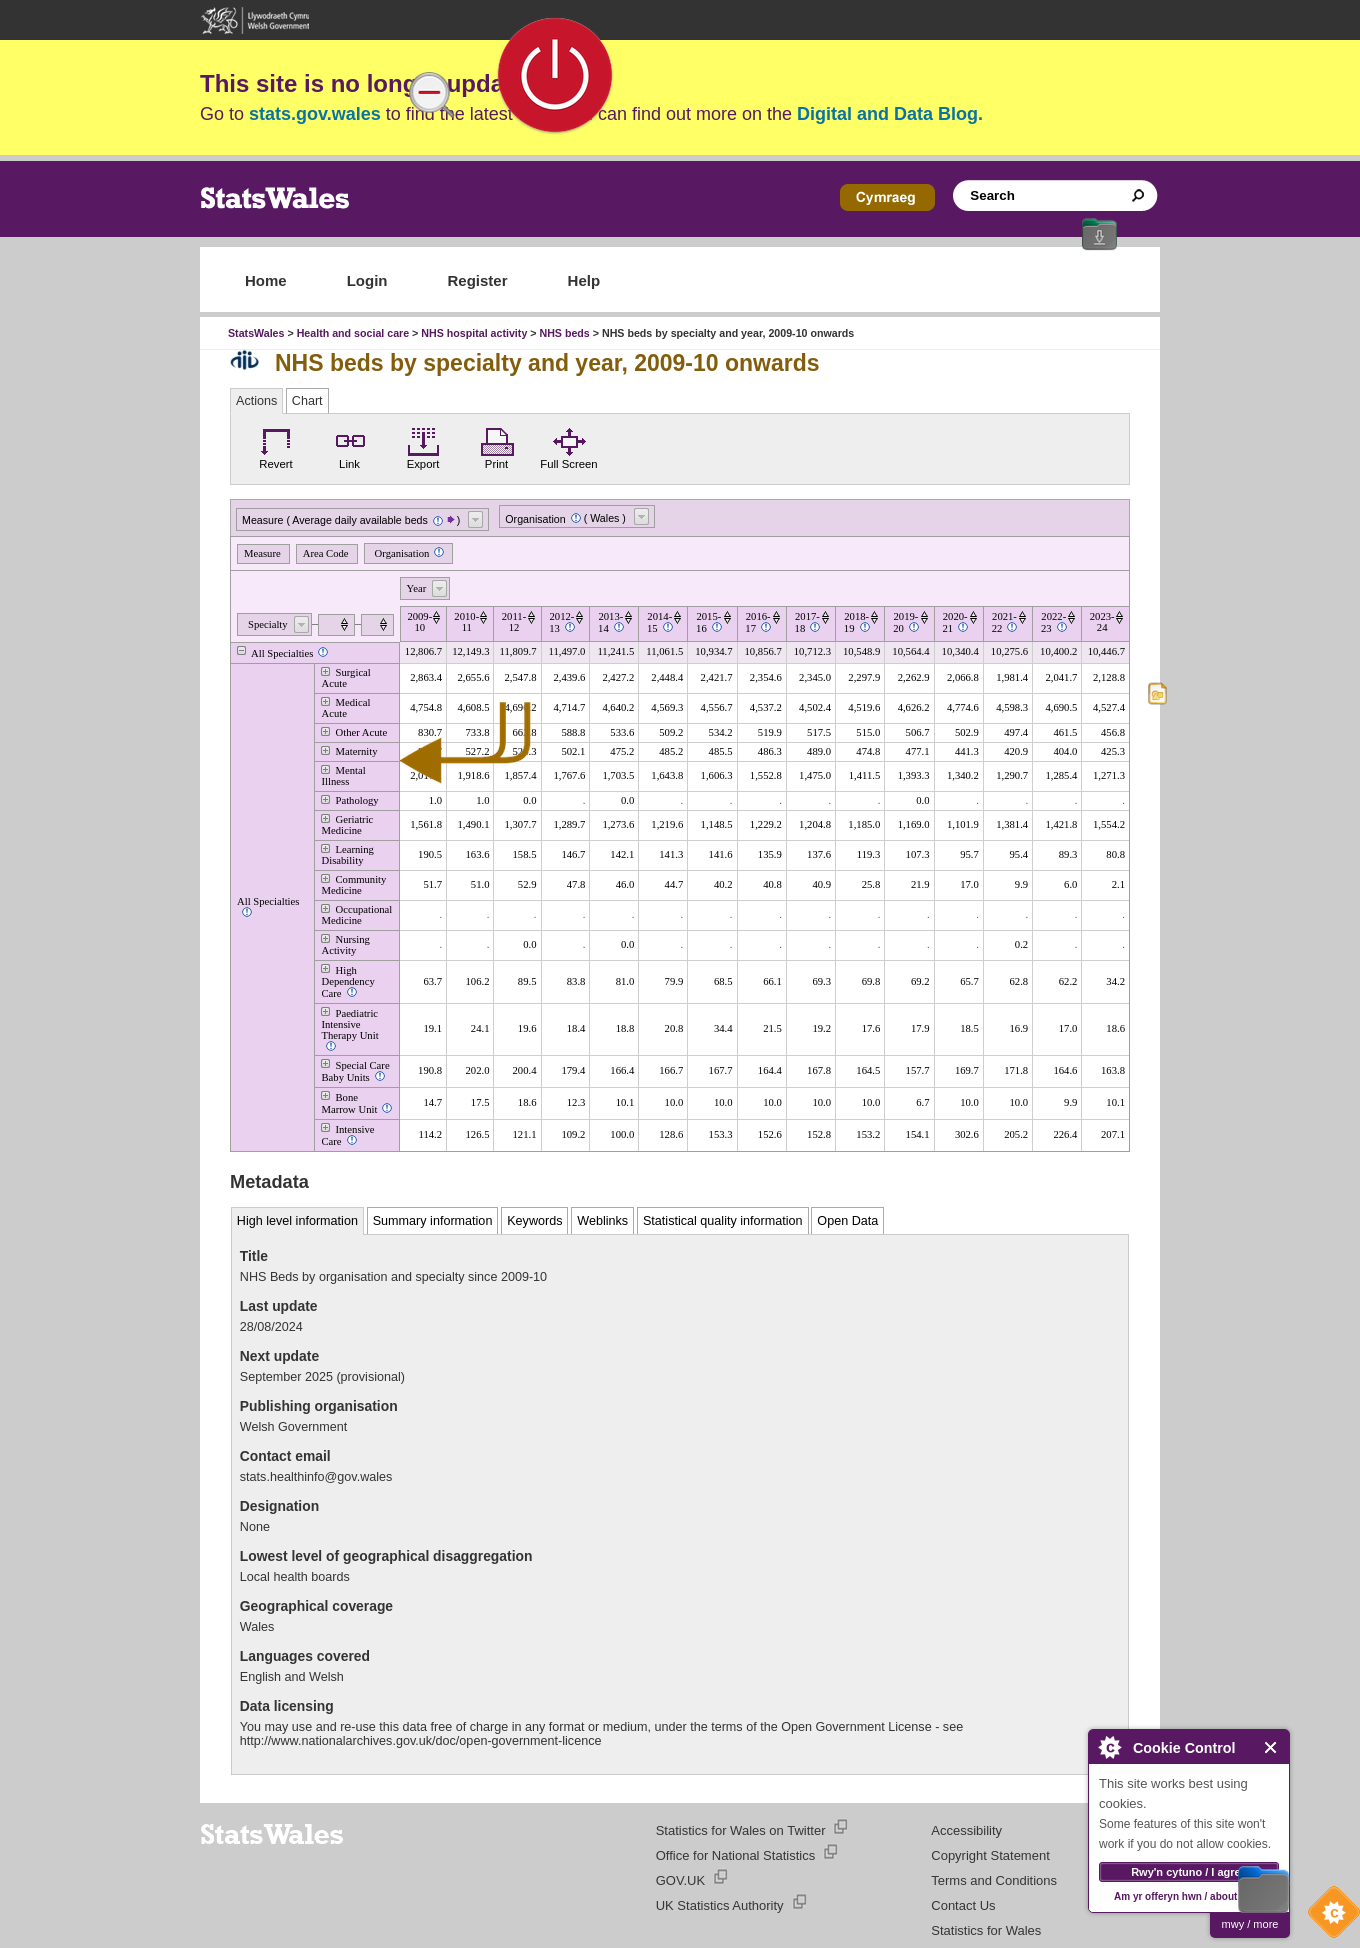  I want to click on open a folder or directory, so click(1263, 1889).